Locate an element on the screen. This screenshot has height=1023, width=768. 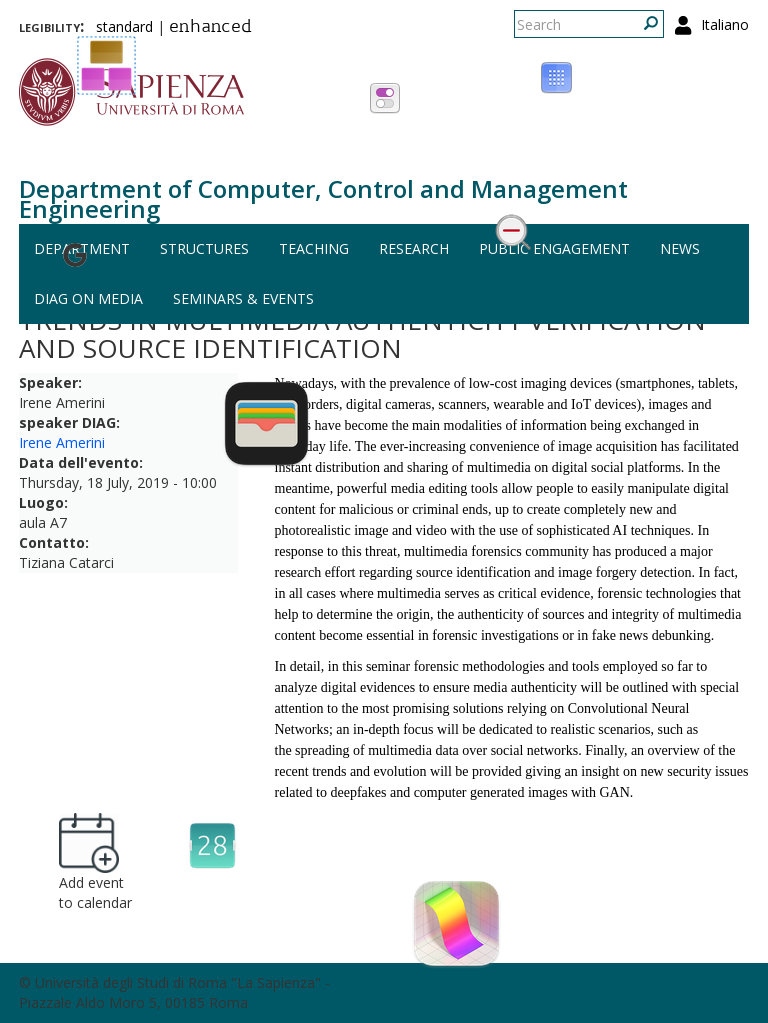
open grapher to plot mathematical equations is located at coordinates (456, 923).